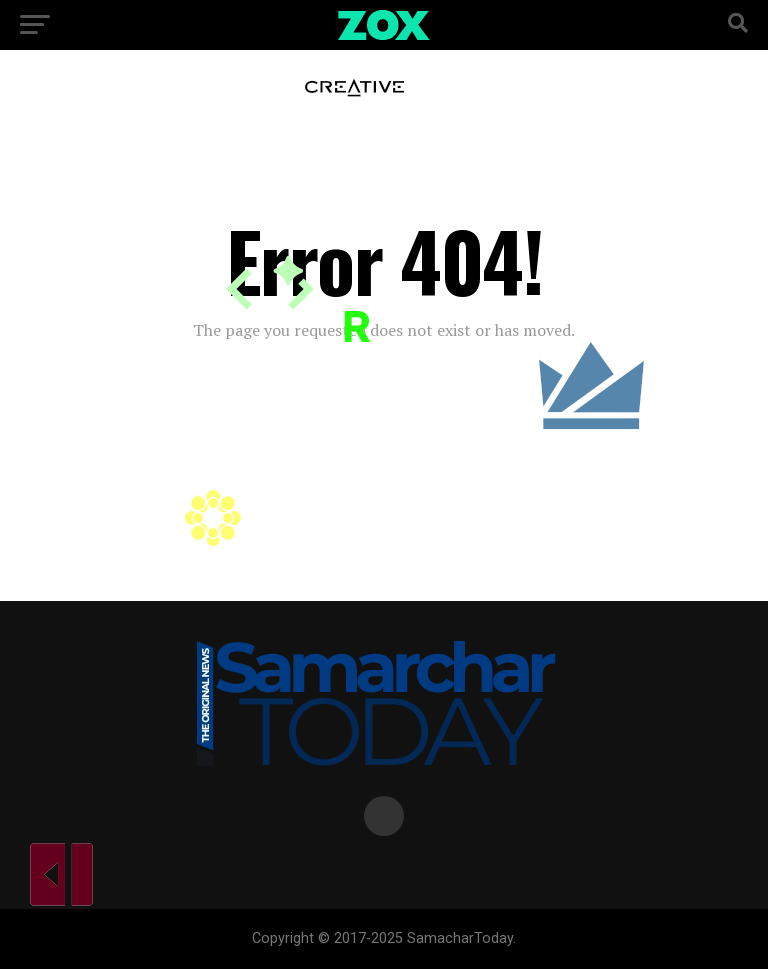  I want to click on open the WazirX cryptocurrency exchange app, so click(591, 385).